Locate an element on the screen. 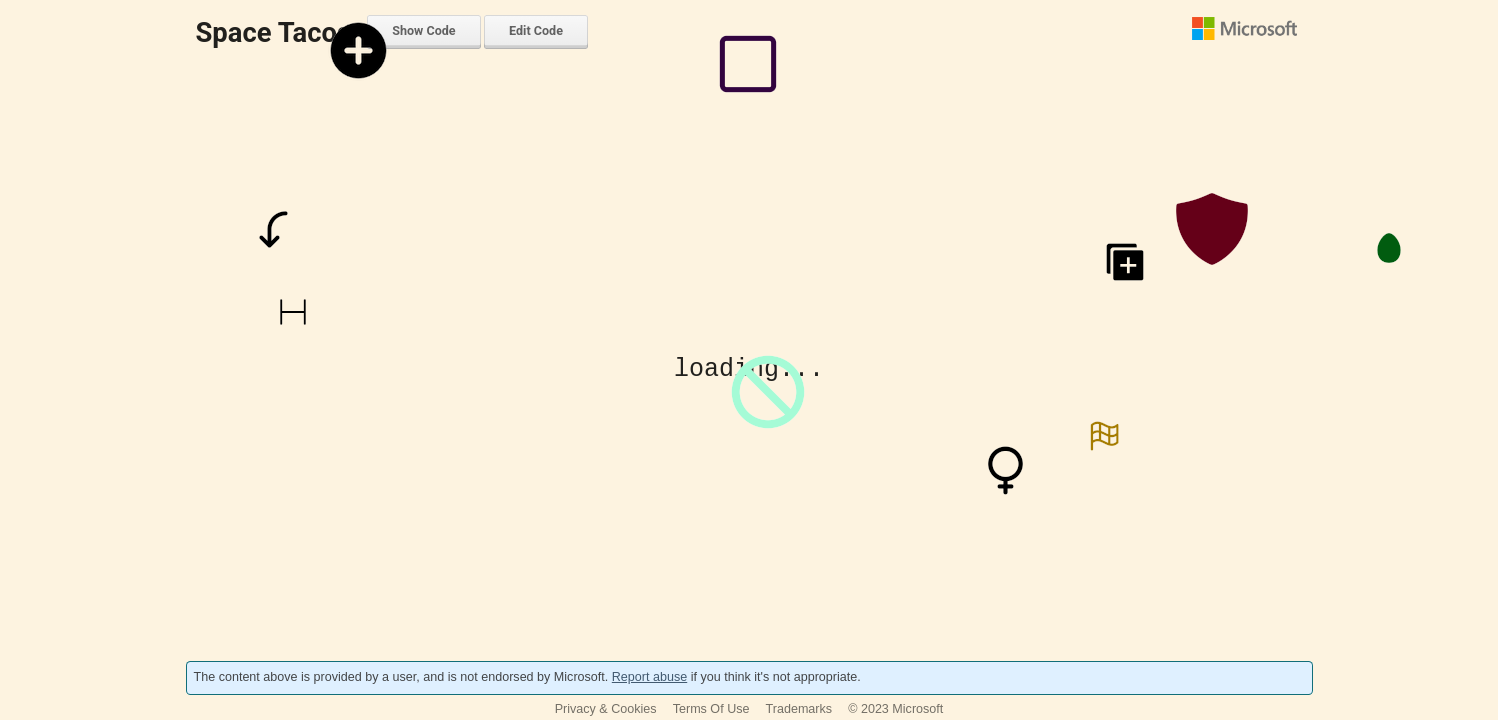 The image size is (1498, 720). go back and down in navigation is located at coordinates (273, 229).